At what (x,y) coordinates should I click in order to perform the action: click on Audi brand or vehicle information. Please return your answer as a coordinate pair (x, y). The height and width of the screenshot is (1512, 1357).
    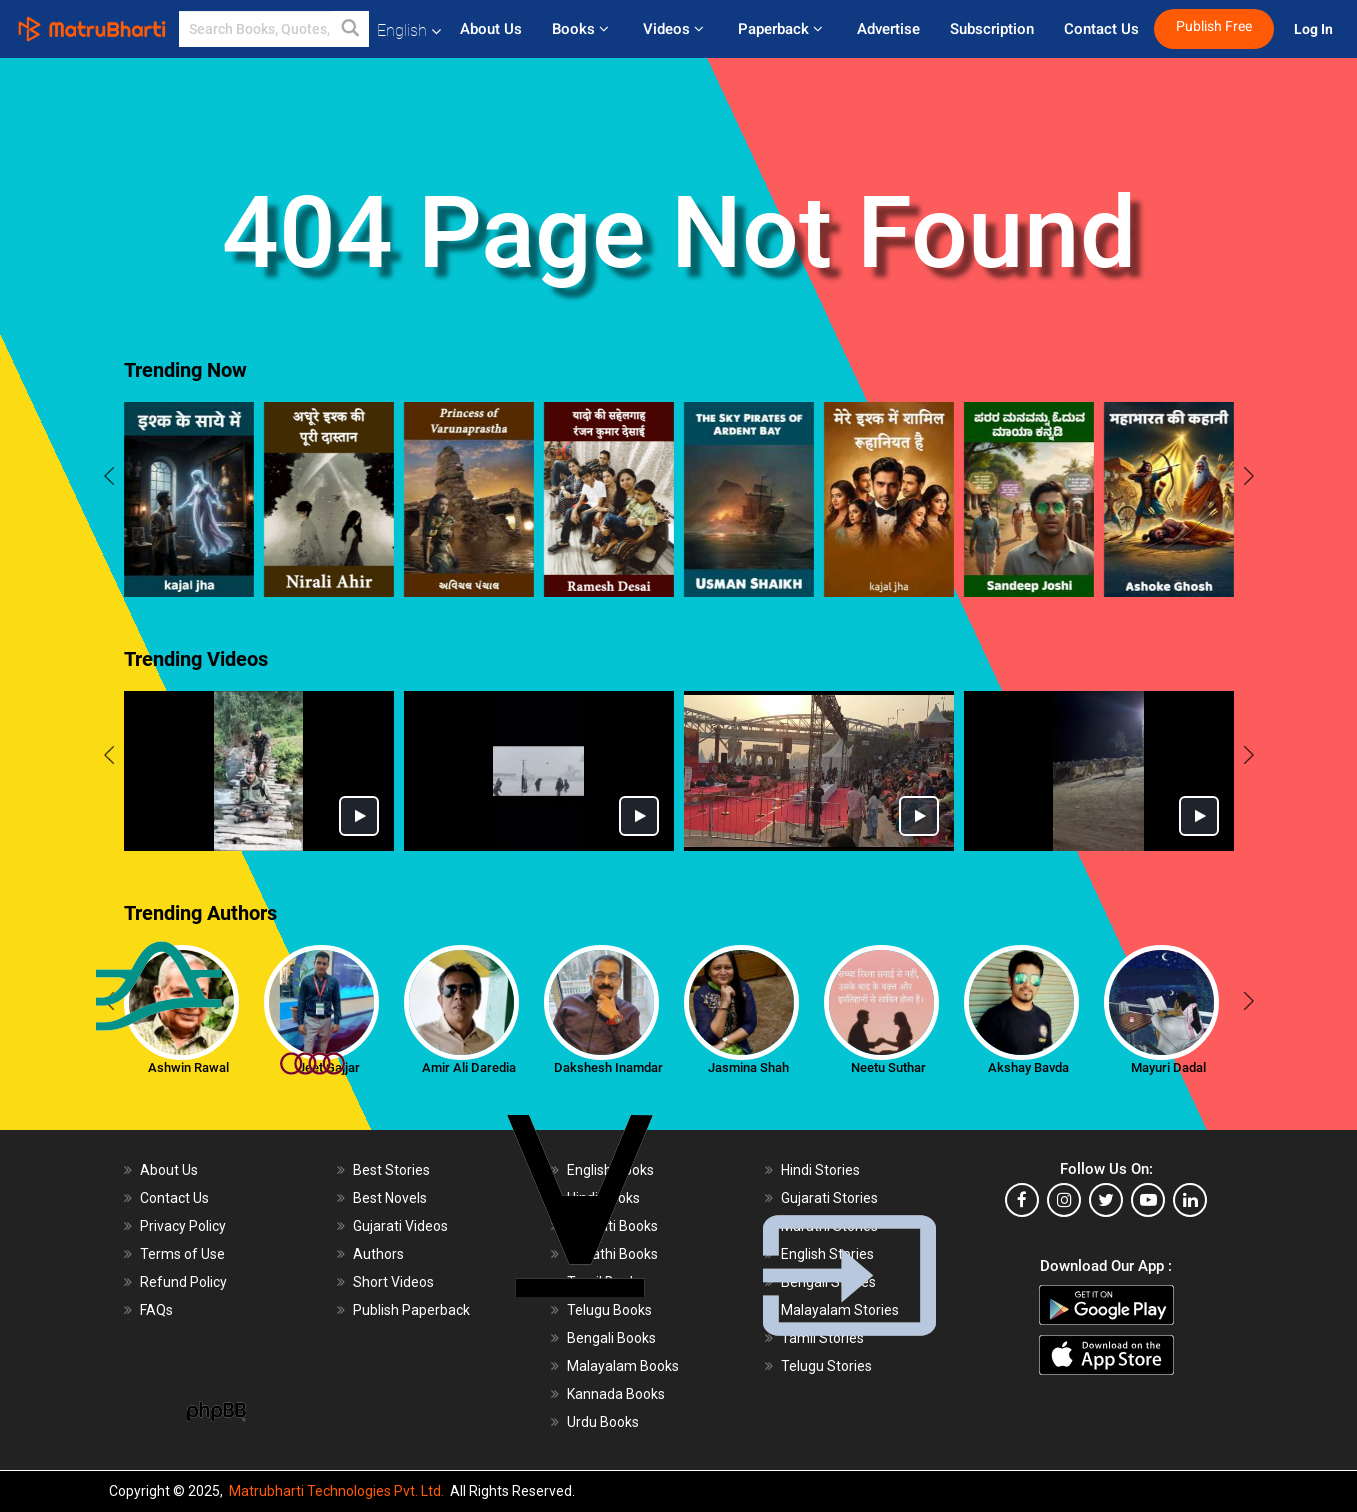
    Looking at the image, I should click on (312, 1063).